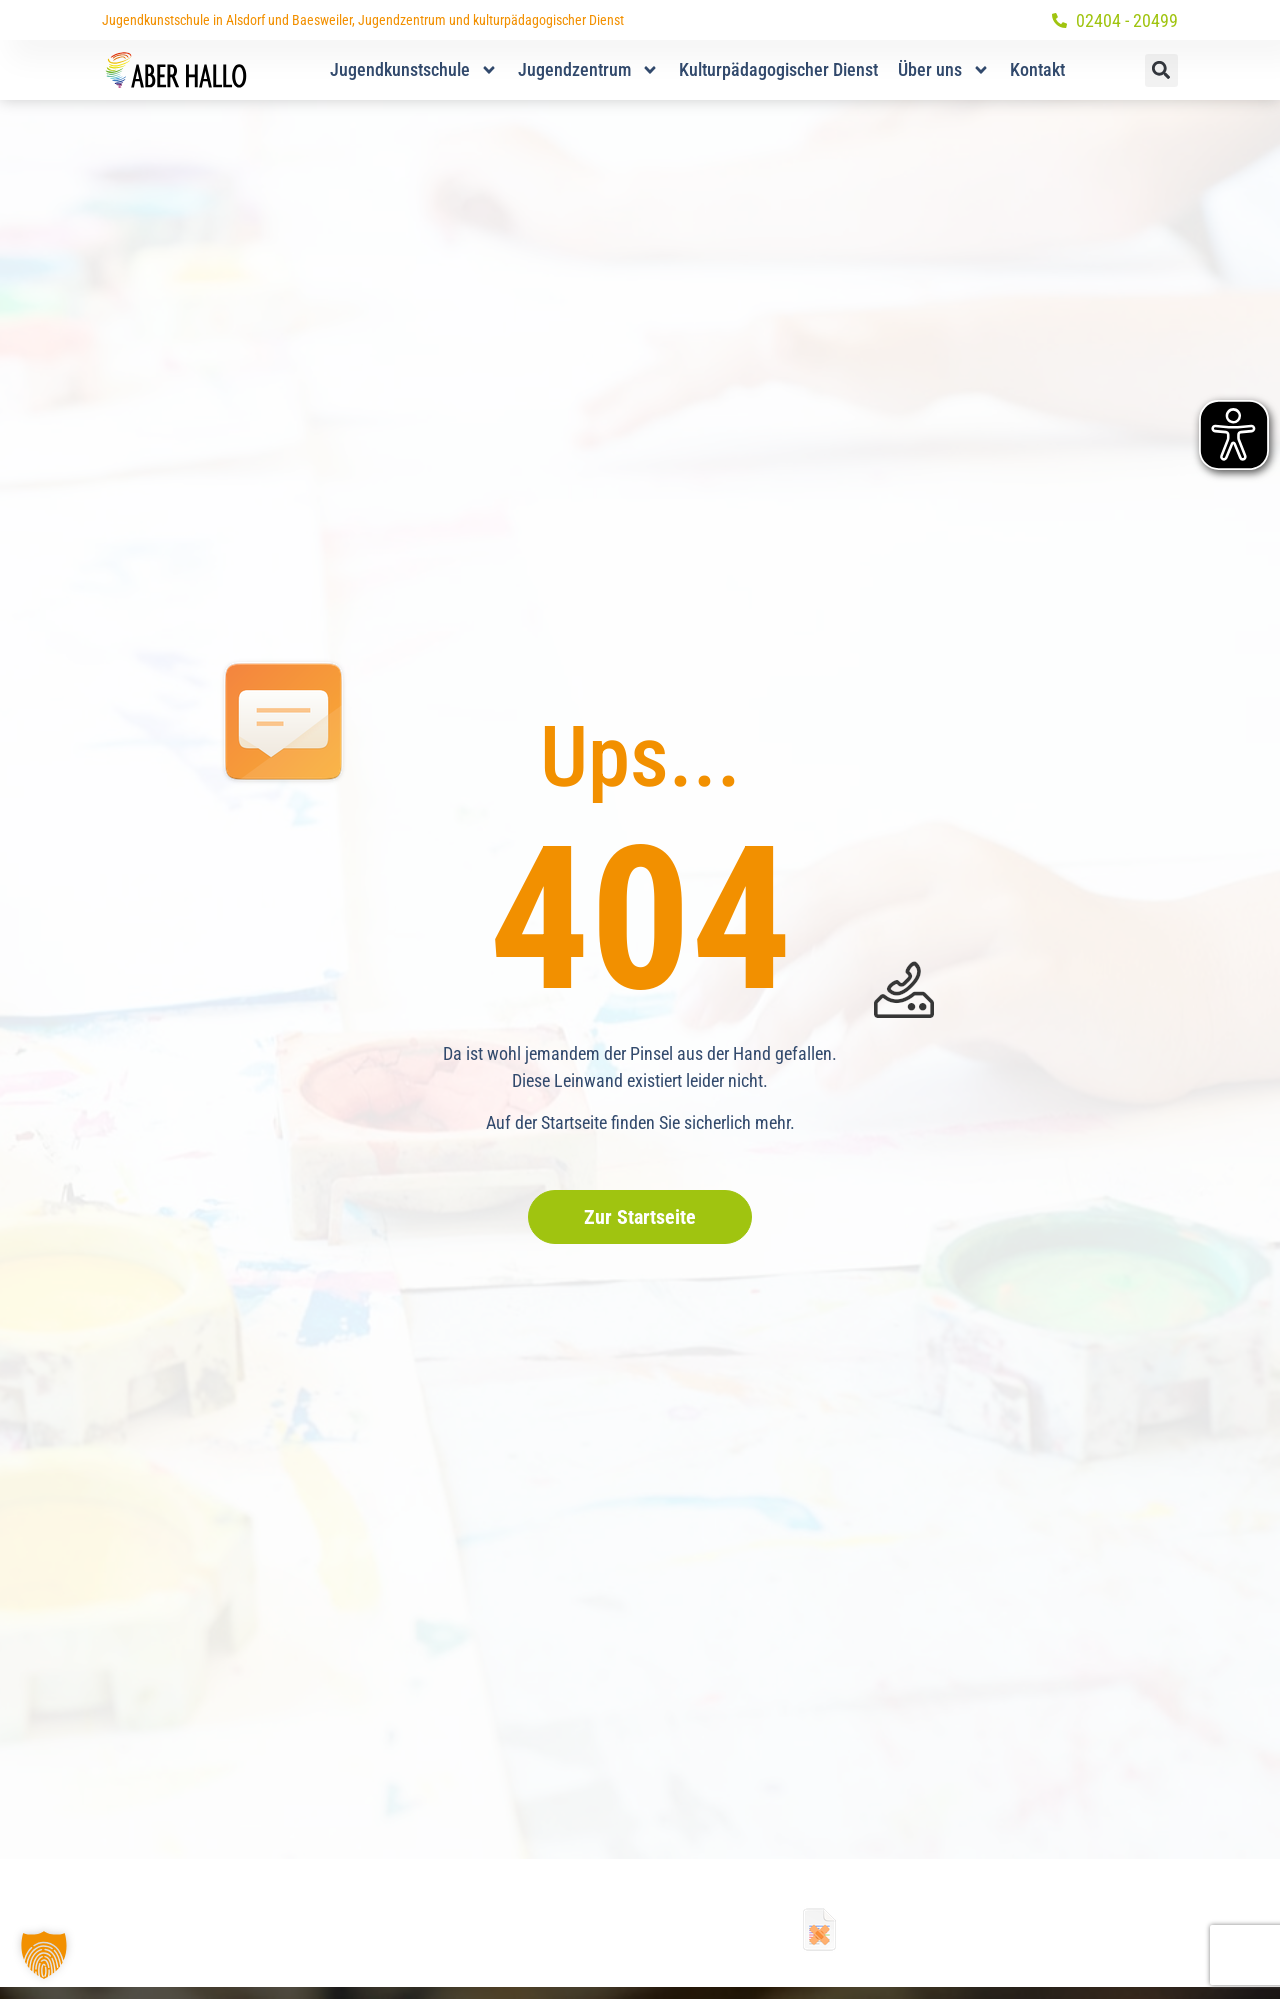  Describe the element at coordinates (904, 988) in the screenshot. I see `indicates modem or dial-up connection status` at that location.